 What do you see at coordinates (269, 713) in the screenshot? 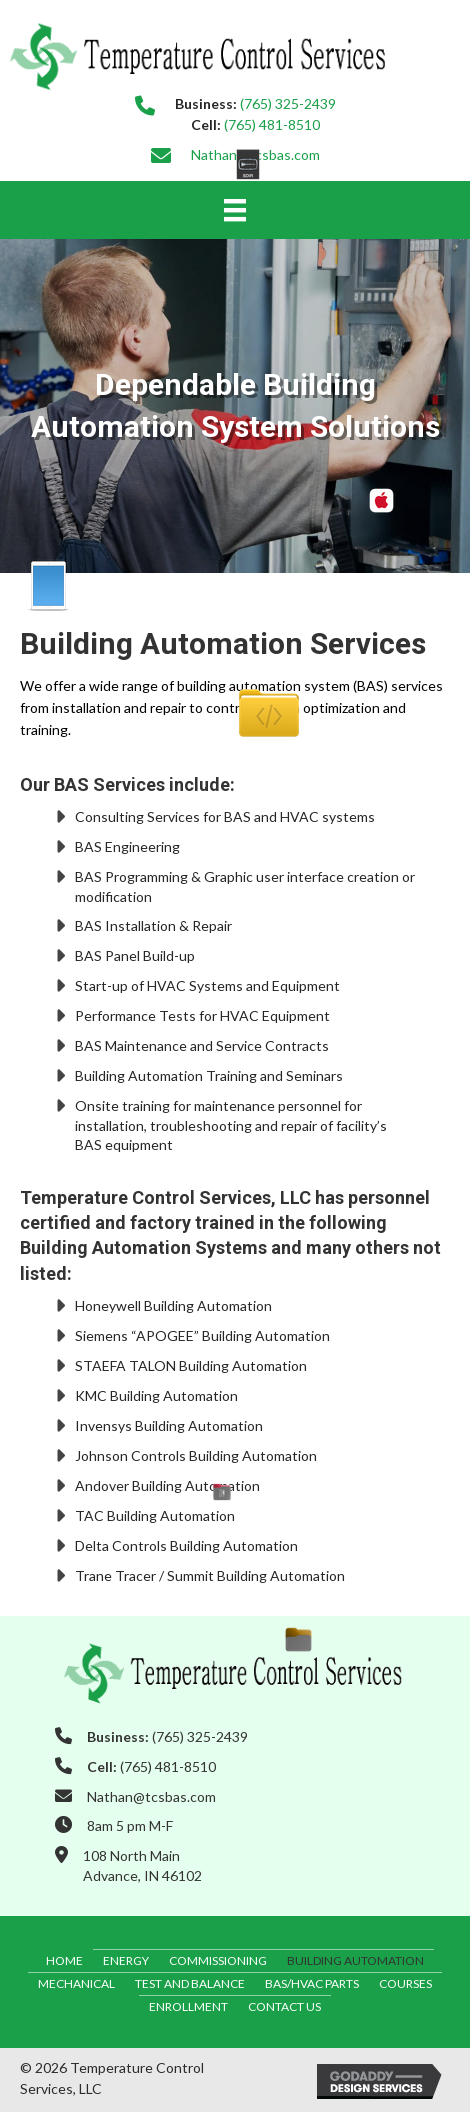
I see `open your code projects folder` at bounding box center [269, 713].